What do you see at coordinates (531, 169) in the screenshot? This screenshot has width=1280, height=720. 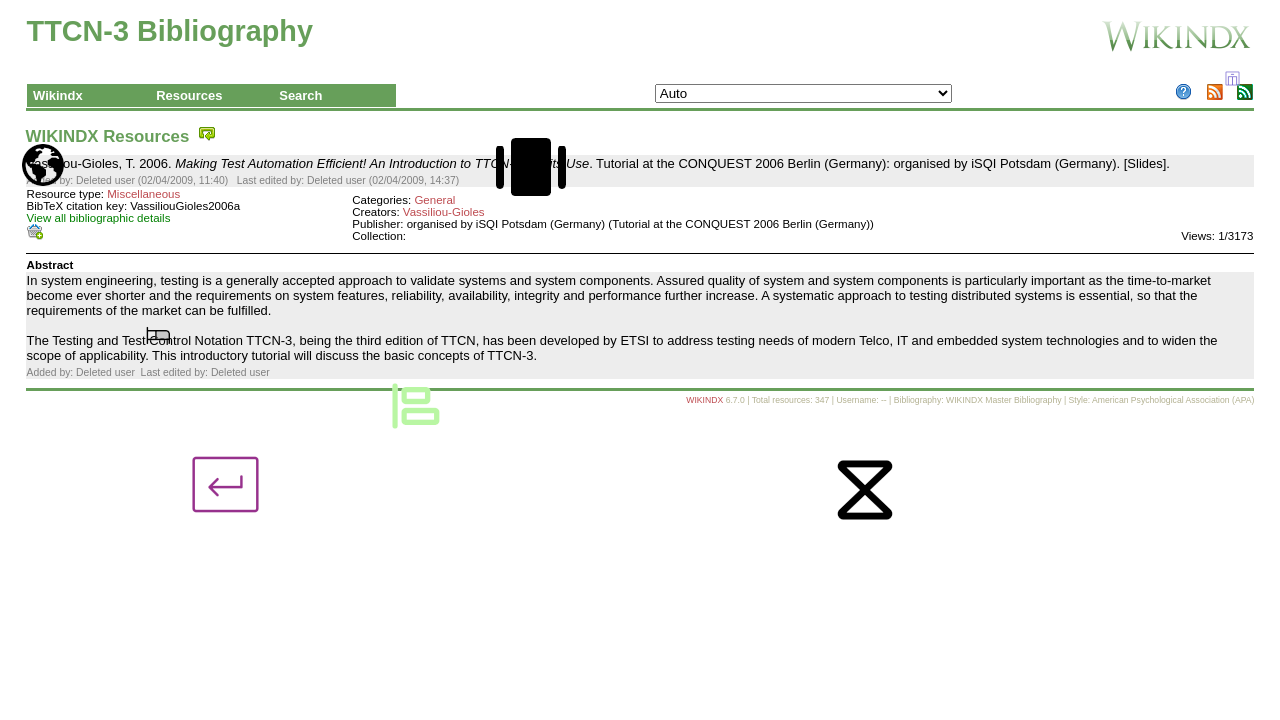 I see `view stories or card-based content` at bounding box center [531, 169].